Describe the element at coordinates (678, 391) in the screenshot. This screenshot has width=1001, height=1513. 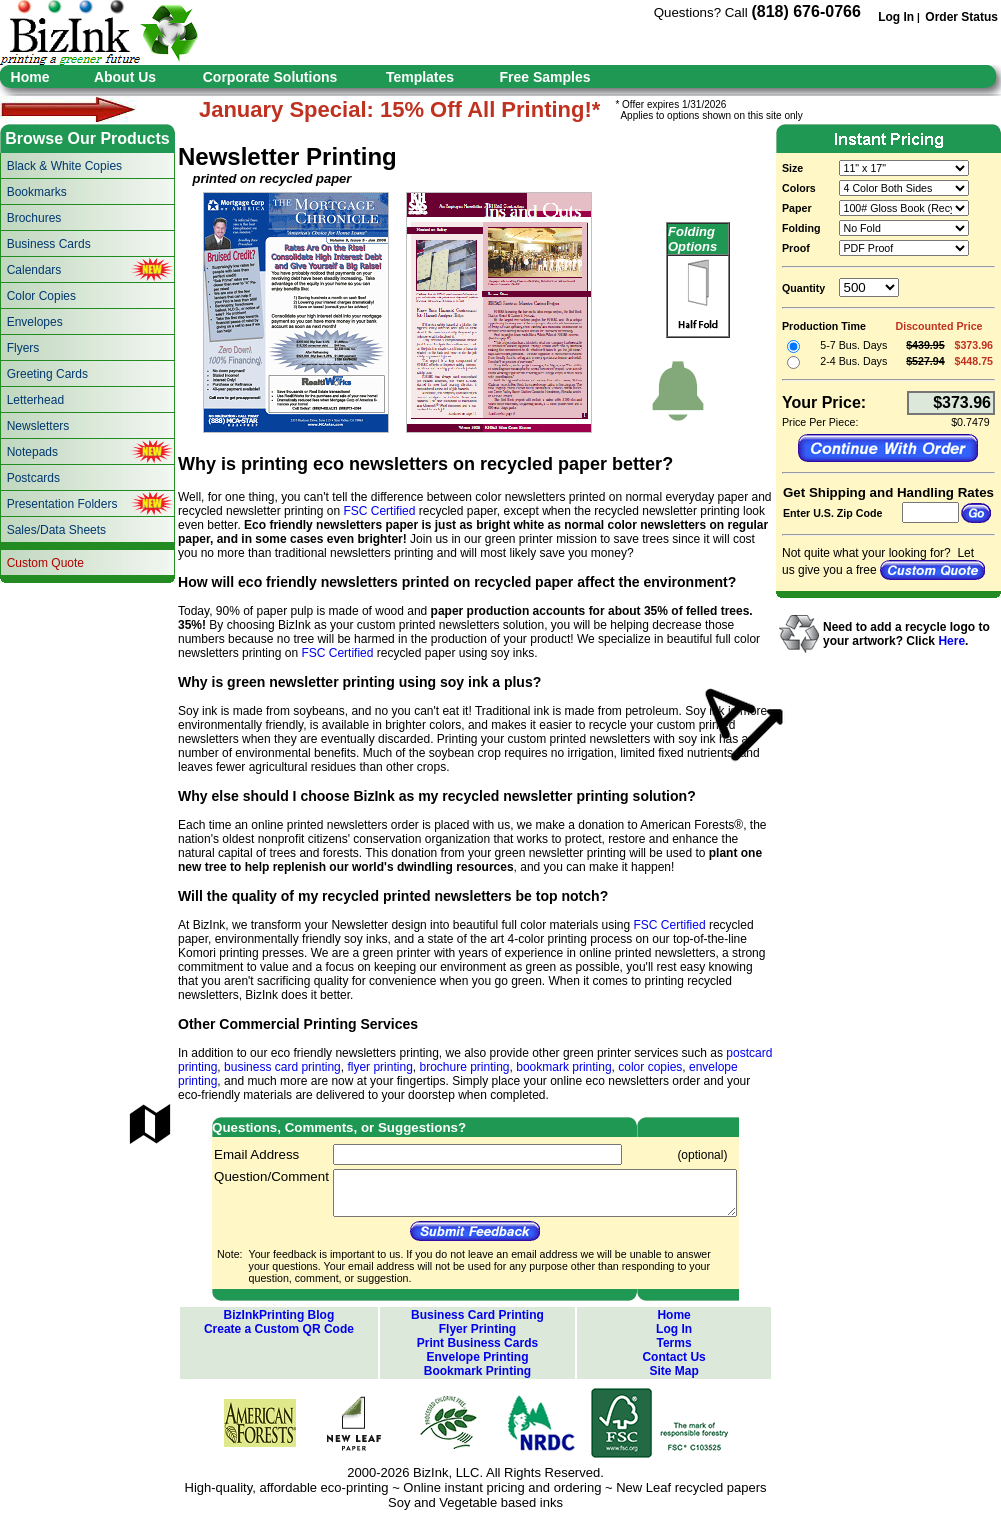
I see `view your notifications` at that location.